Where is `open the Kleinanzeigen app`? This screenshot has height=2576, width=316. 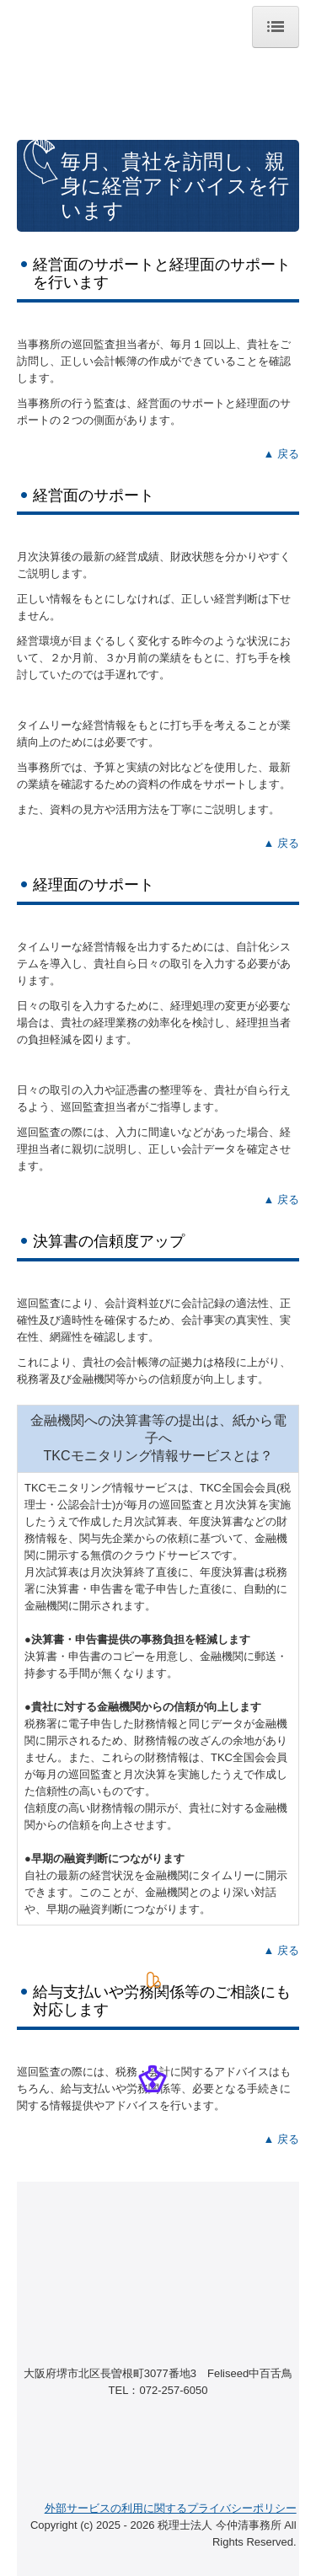 open the Kleinanzeigen app is located at coordinates (153, 1979).